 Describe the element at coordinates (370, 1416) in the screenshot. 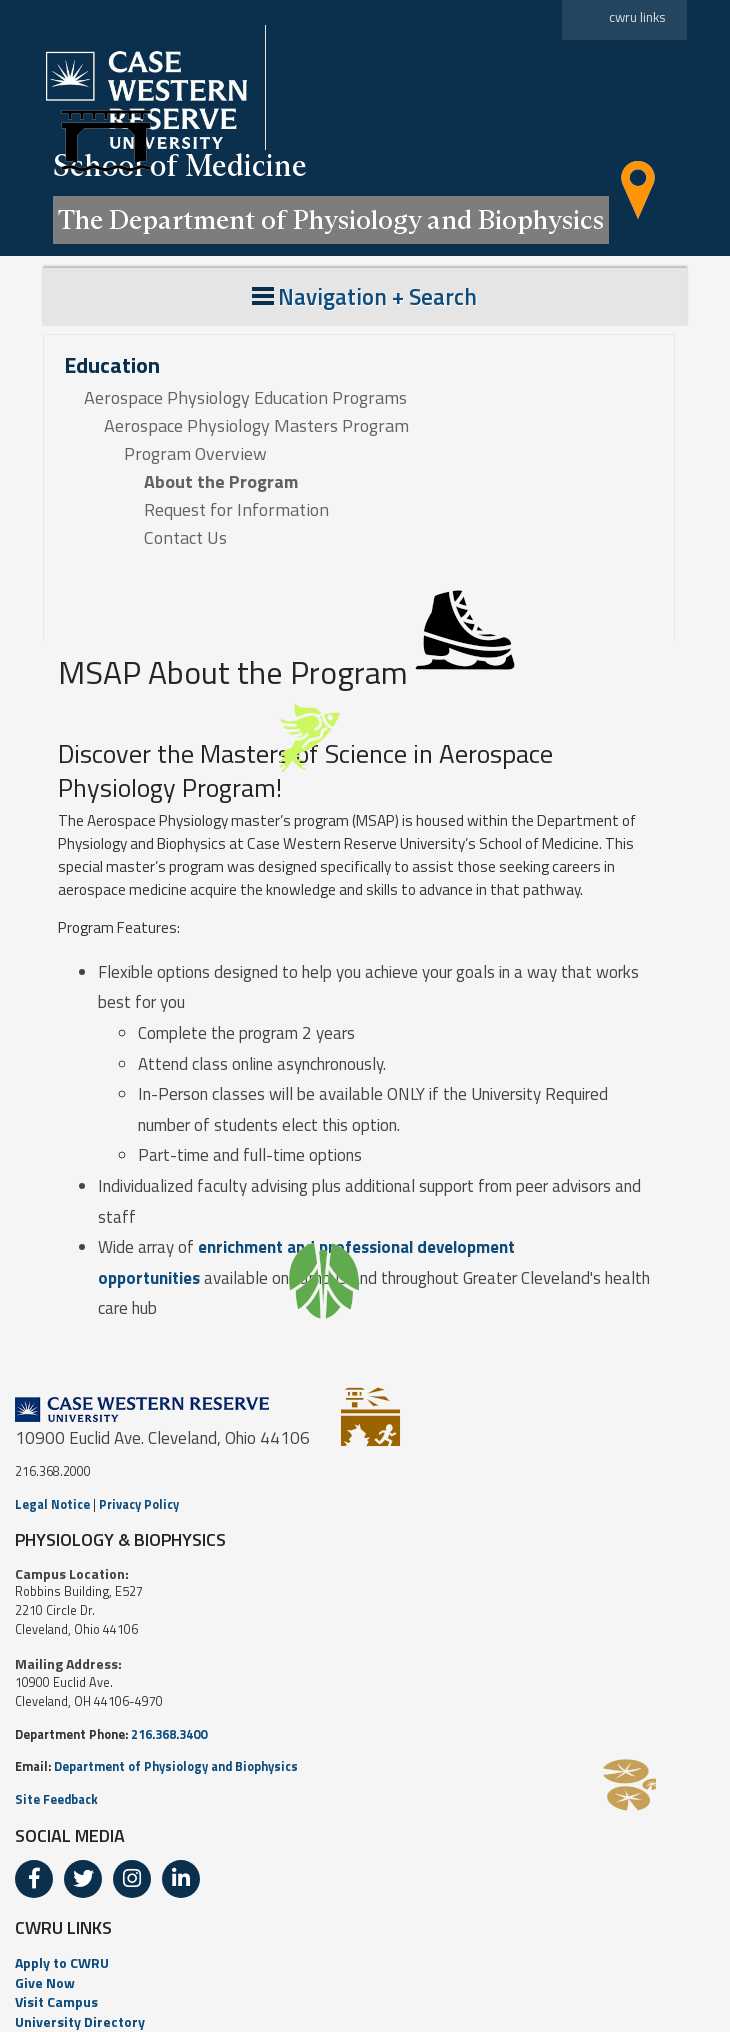

I see `activate evasion ability in gameplay` at that location.